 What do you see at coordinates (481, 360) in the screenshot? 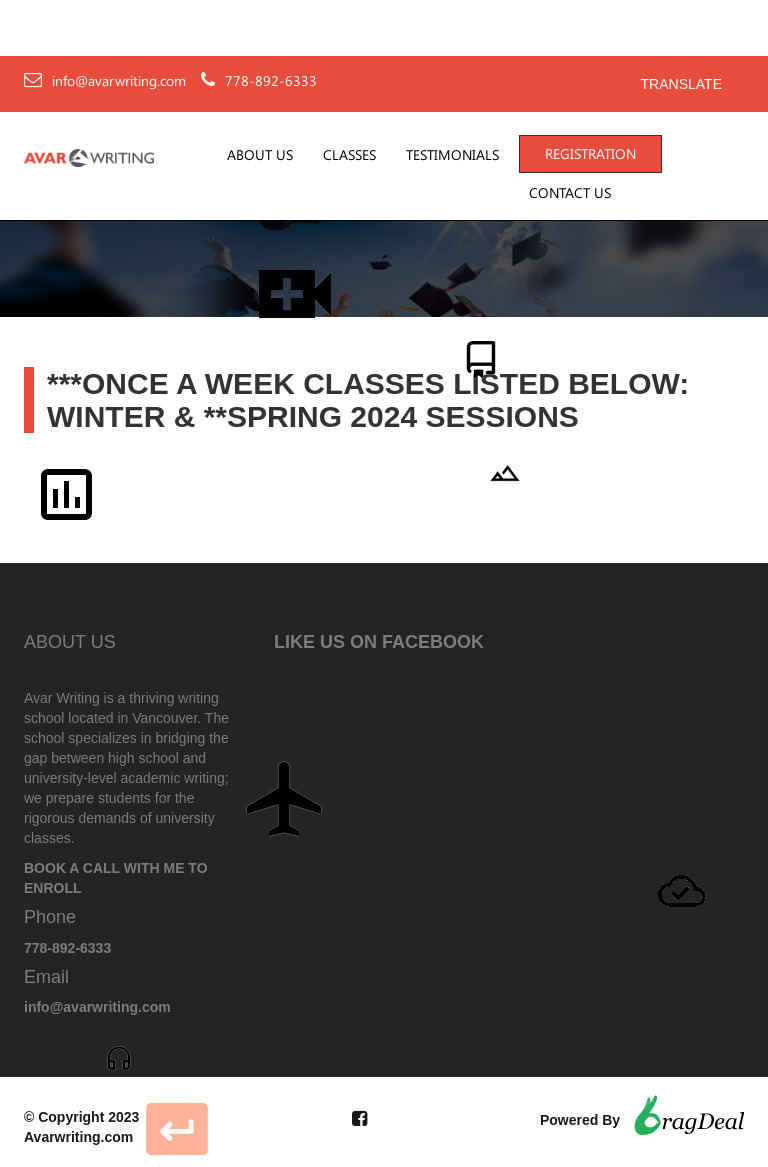
I see `access a code repository` at bounding box center [481, 360].